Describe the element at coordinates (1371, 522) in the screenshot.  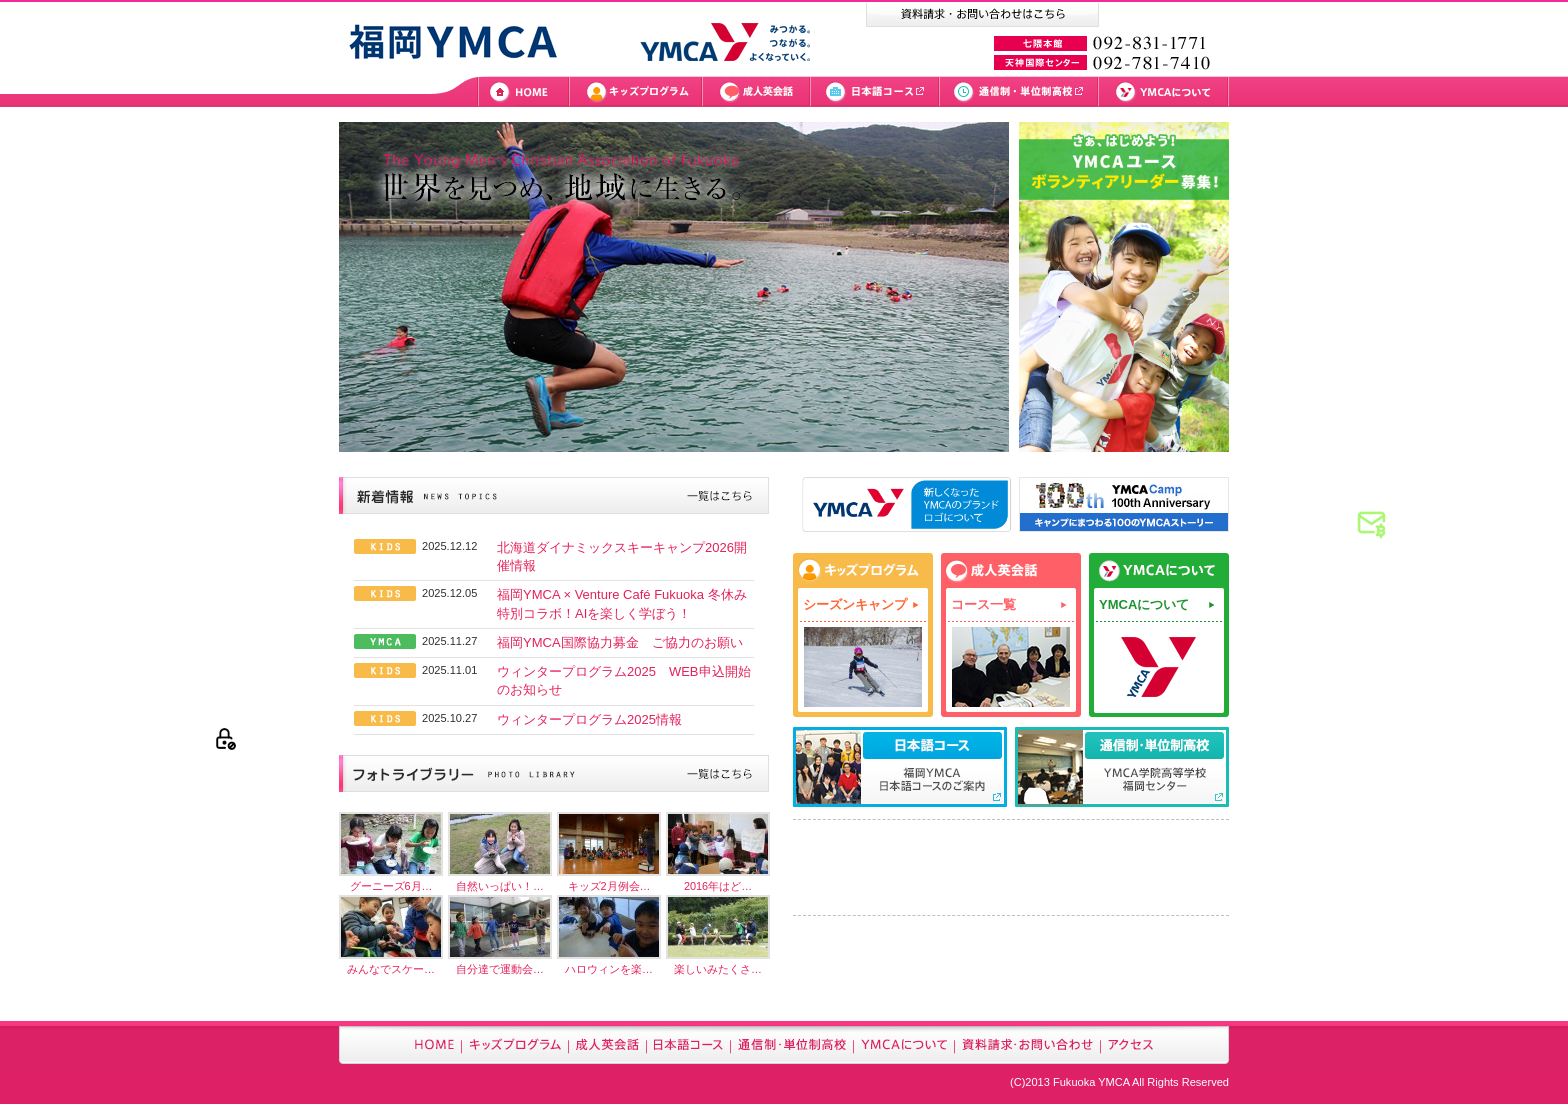
I see `receive bitcoin payment notifications` at that location.